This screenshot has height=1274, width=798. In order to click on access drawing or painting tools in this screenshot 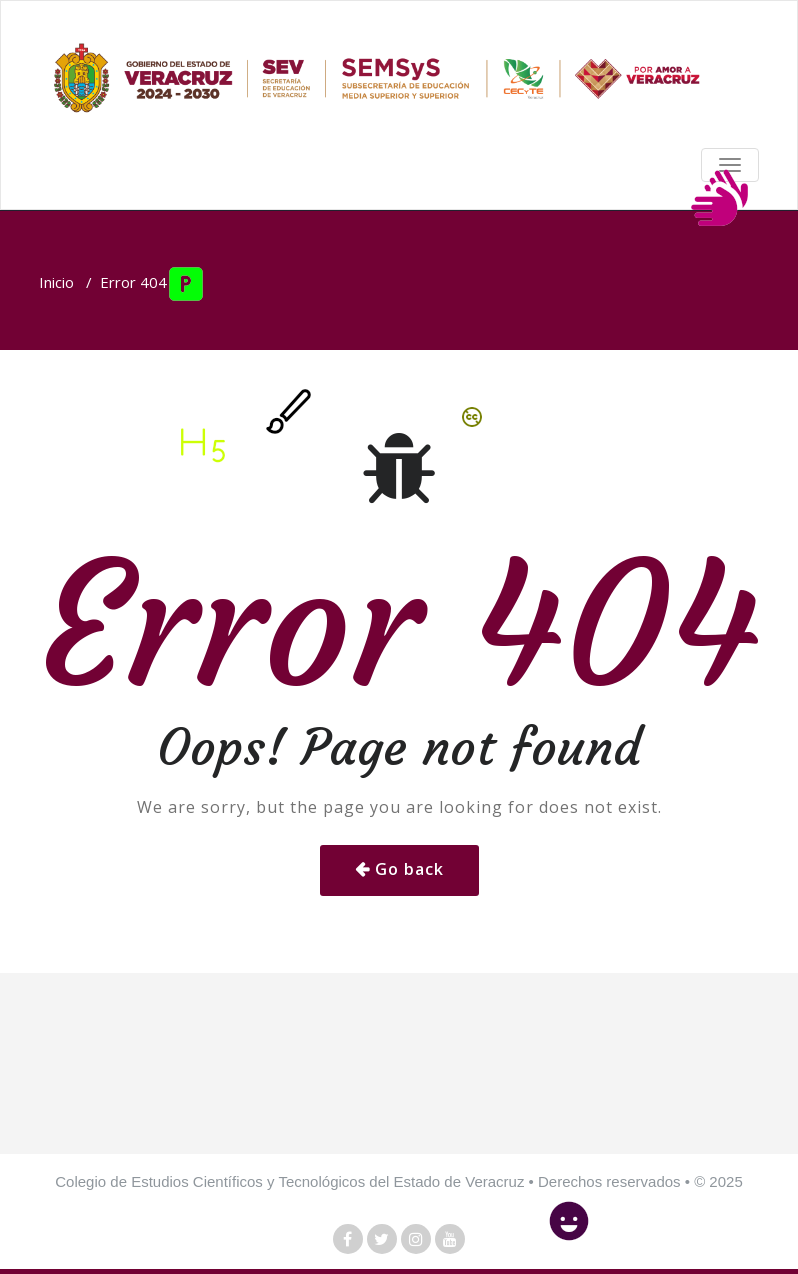, I will do `click(288, 411)`.